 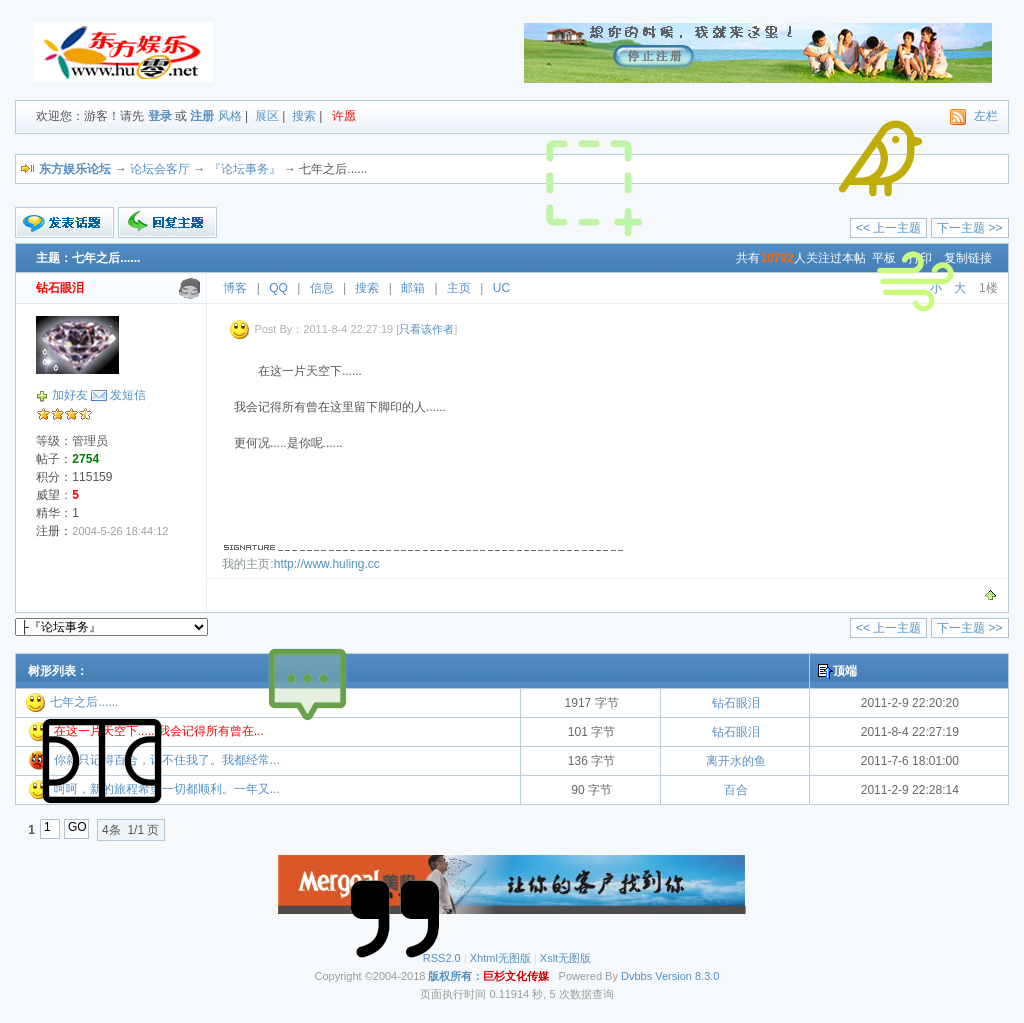 What do you see at coordinates (395, 919) in the screenshot?
I see `insert a quotation or blockquote` at bounding box center [395, 919].